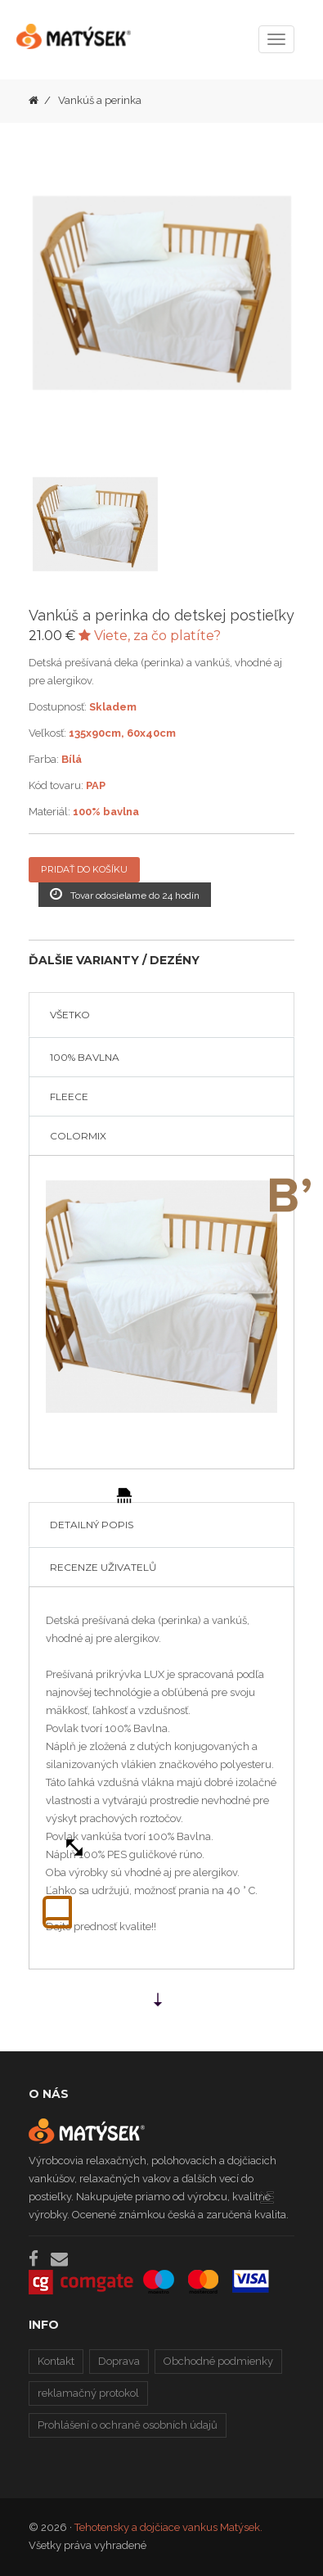 This screenshot has height=2576, width=323. What do you see at coordinates (124, 1496) in the screenshot?
I see `permanently delete or shred a document` at bounding box center [124, 1496].